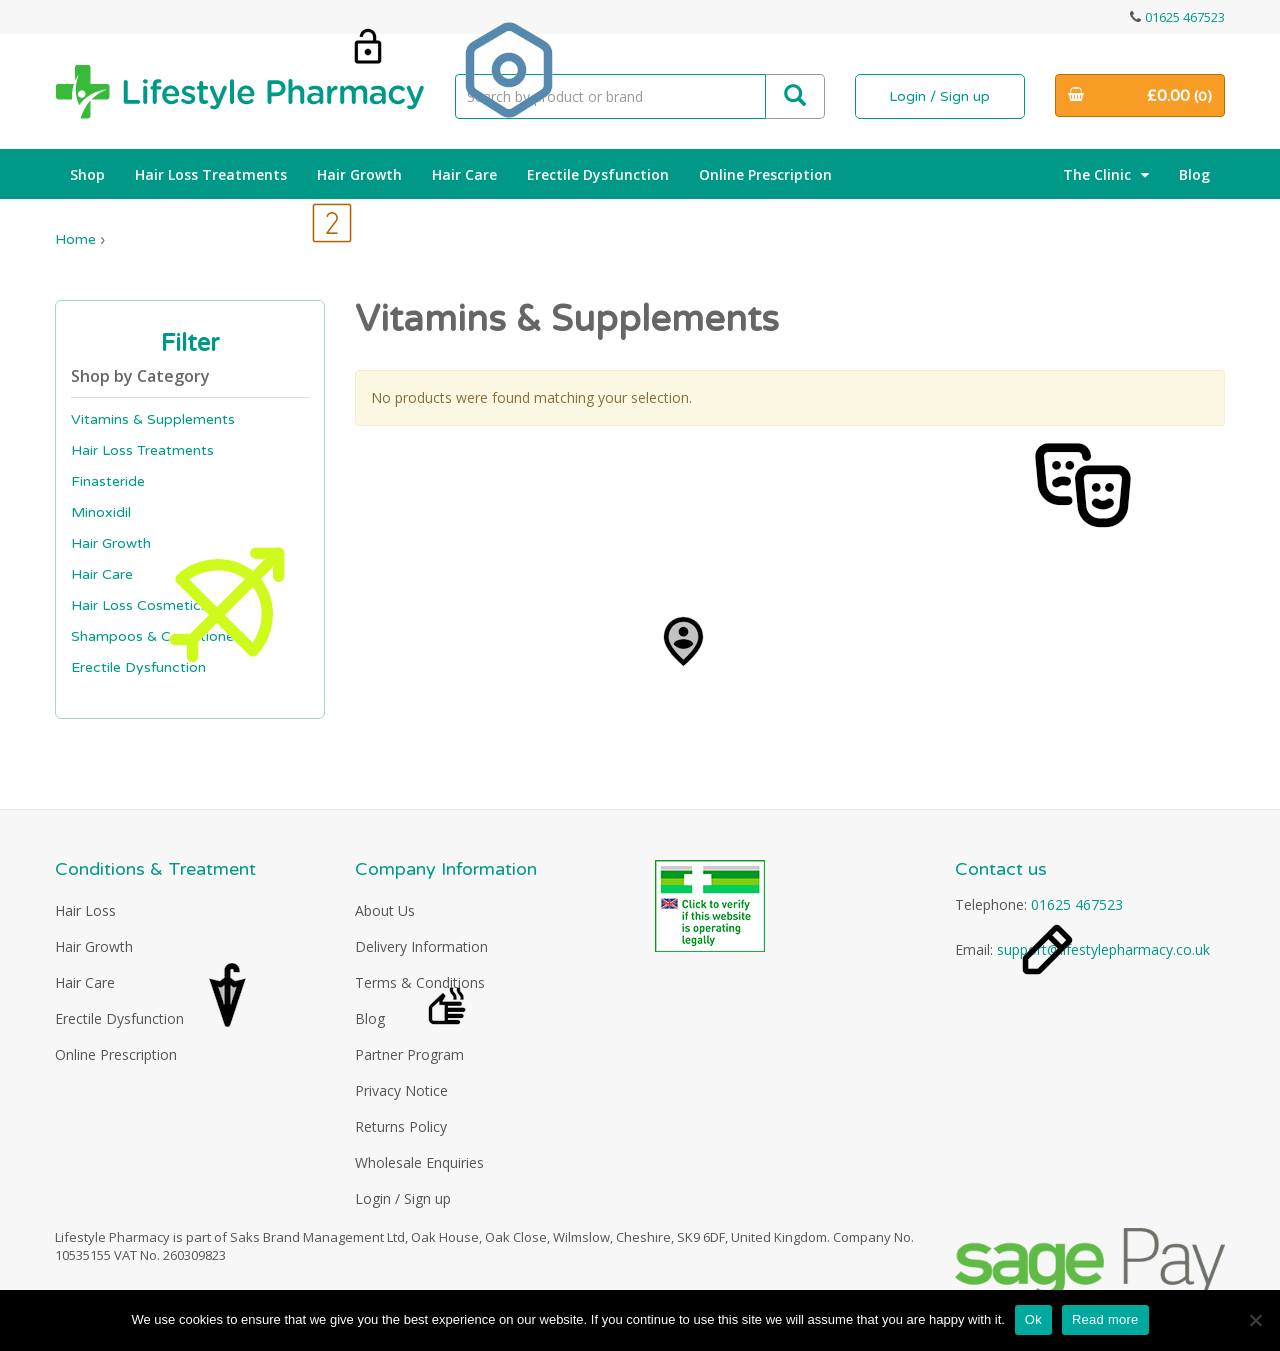 This screenshot has width=1280, height=1351. What do you see at coordinates (227, 996) in the screenshot?
I see `view weather protection or rain forecast` at bounding box center [227, 996].